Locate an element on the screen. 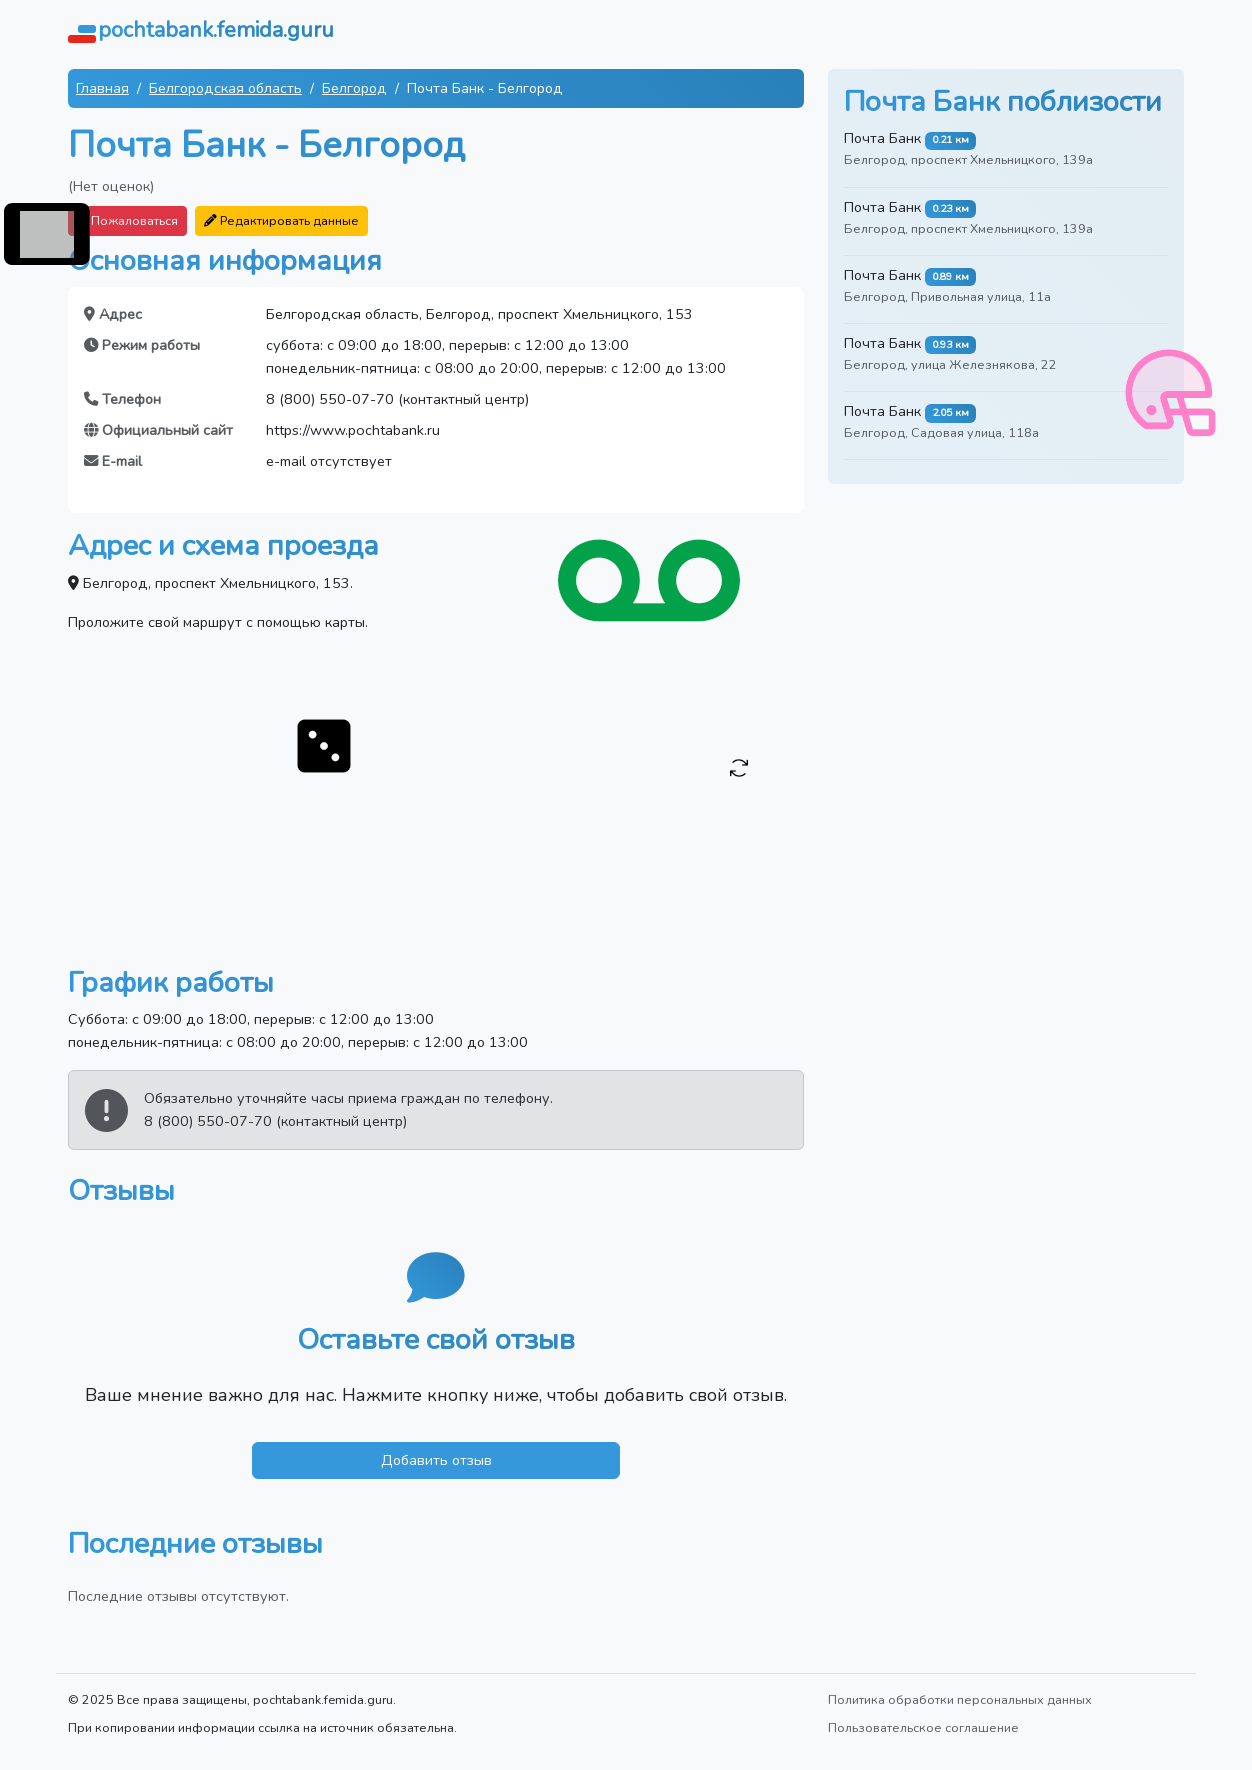 This screenshot has width=1252, height=1770. access football or sports content is located at coordinates (1170, 394).